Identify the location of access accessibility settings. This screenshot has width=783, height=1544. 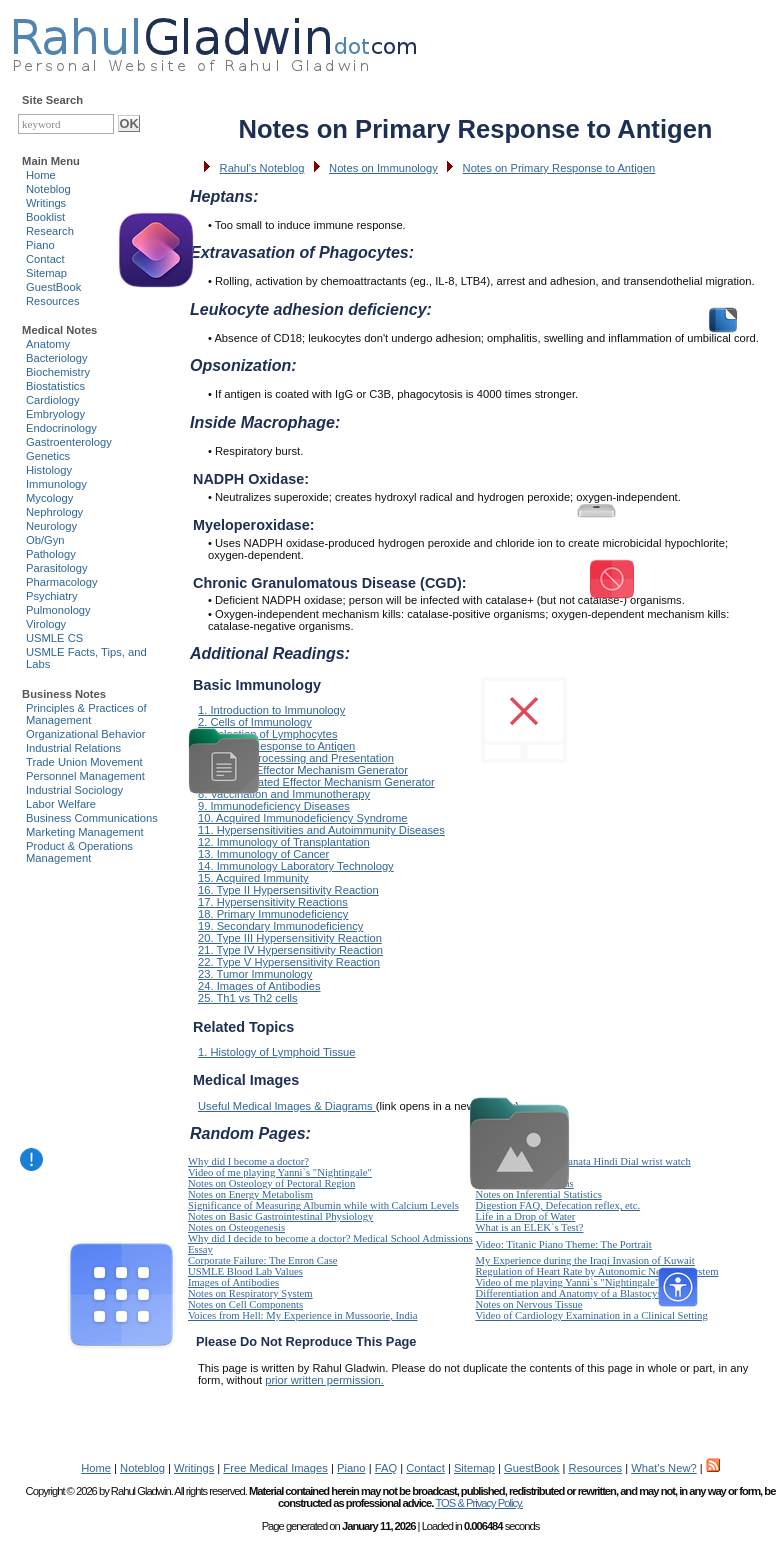
(678, 1287).